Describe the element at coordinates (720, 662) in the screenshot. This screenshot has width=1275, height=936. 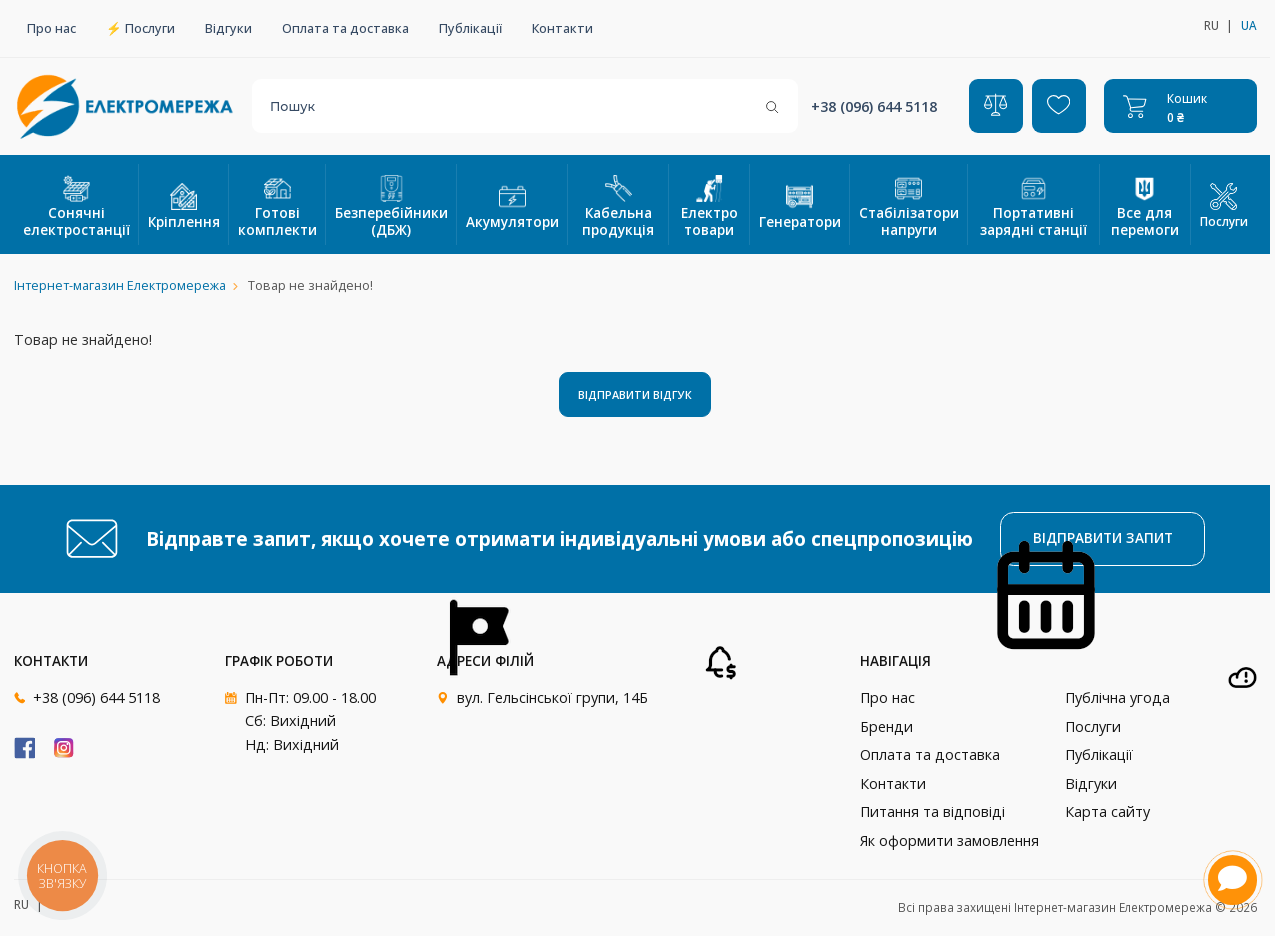
I see `set up price alerts or payment notifications` at that location.